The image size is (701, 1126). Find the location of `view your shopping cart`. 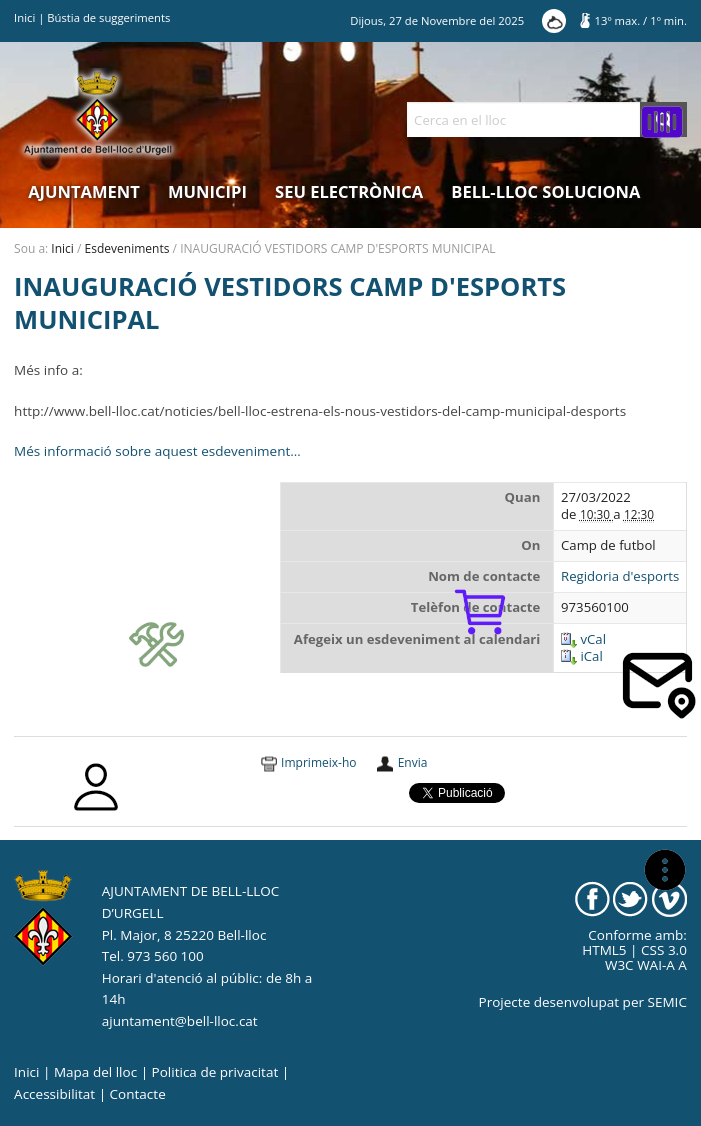

view your shopping cart is located at coordinates (481, 612).